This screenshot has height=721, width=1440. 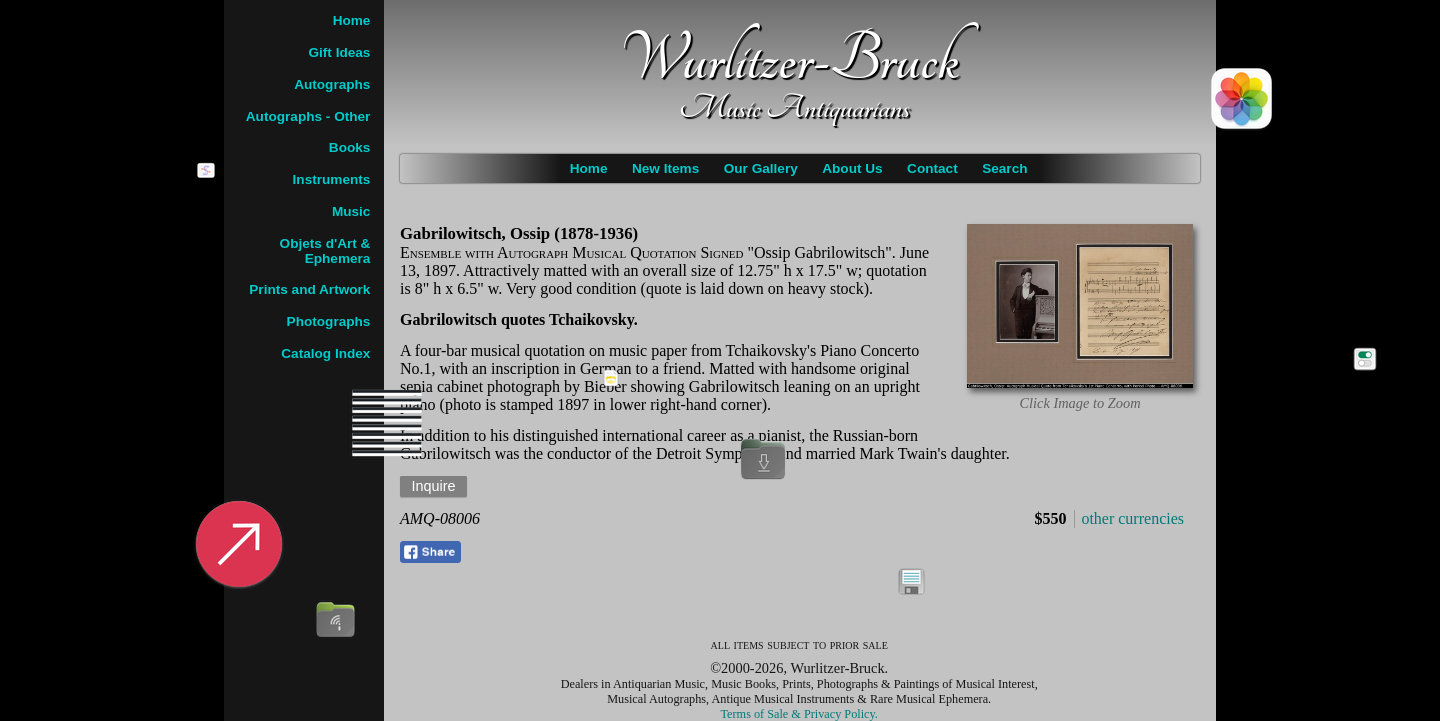 What do you see at coordinates (206, 170) in the screenshot?
I see `an SVG vector image file` at bounding box center [206, 170].